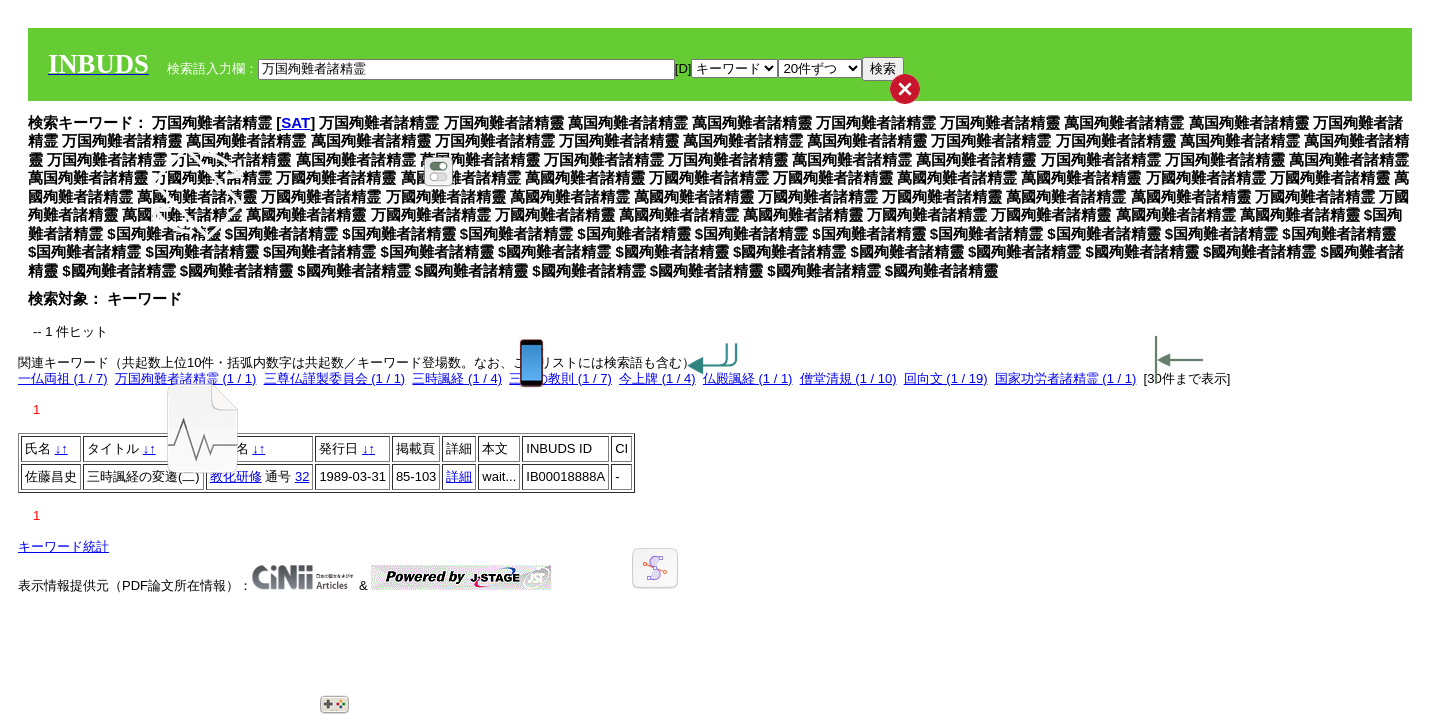  What do you see at coordinates (197, 193) in the screenshot?
I see `screen rotation is enabled` at bounding box center [197, 193].